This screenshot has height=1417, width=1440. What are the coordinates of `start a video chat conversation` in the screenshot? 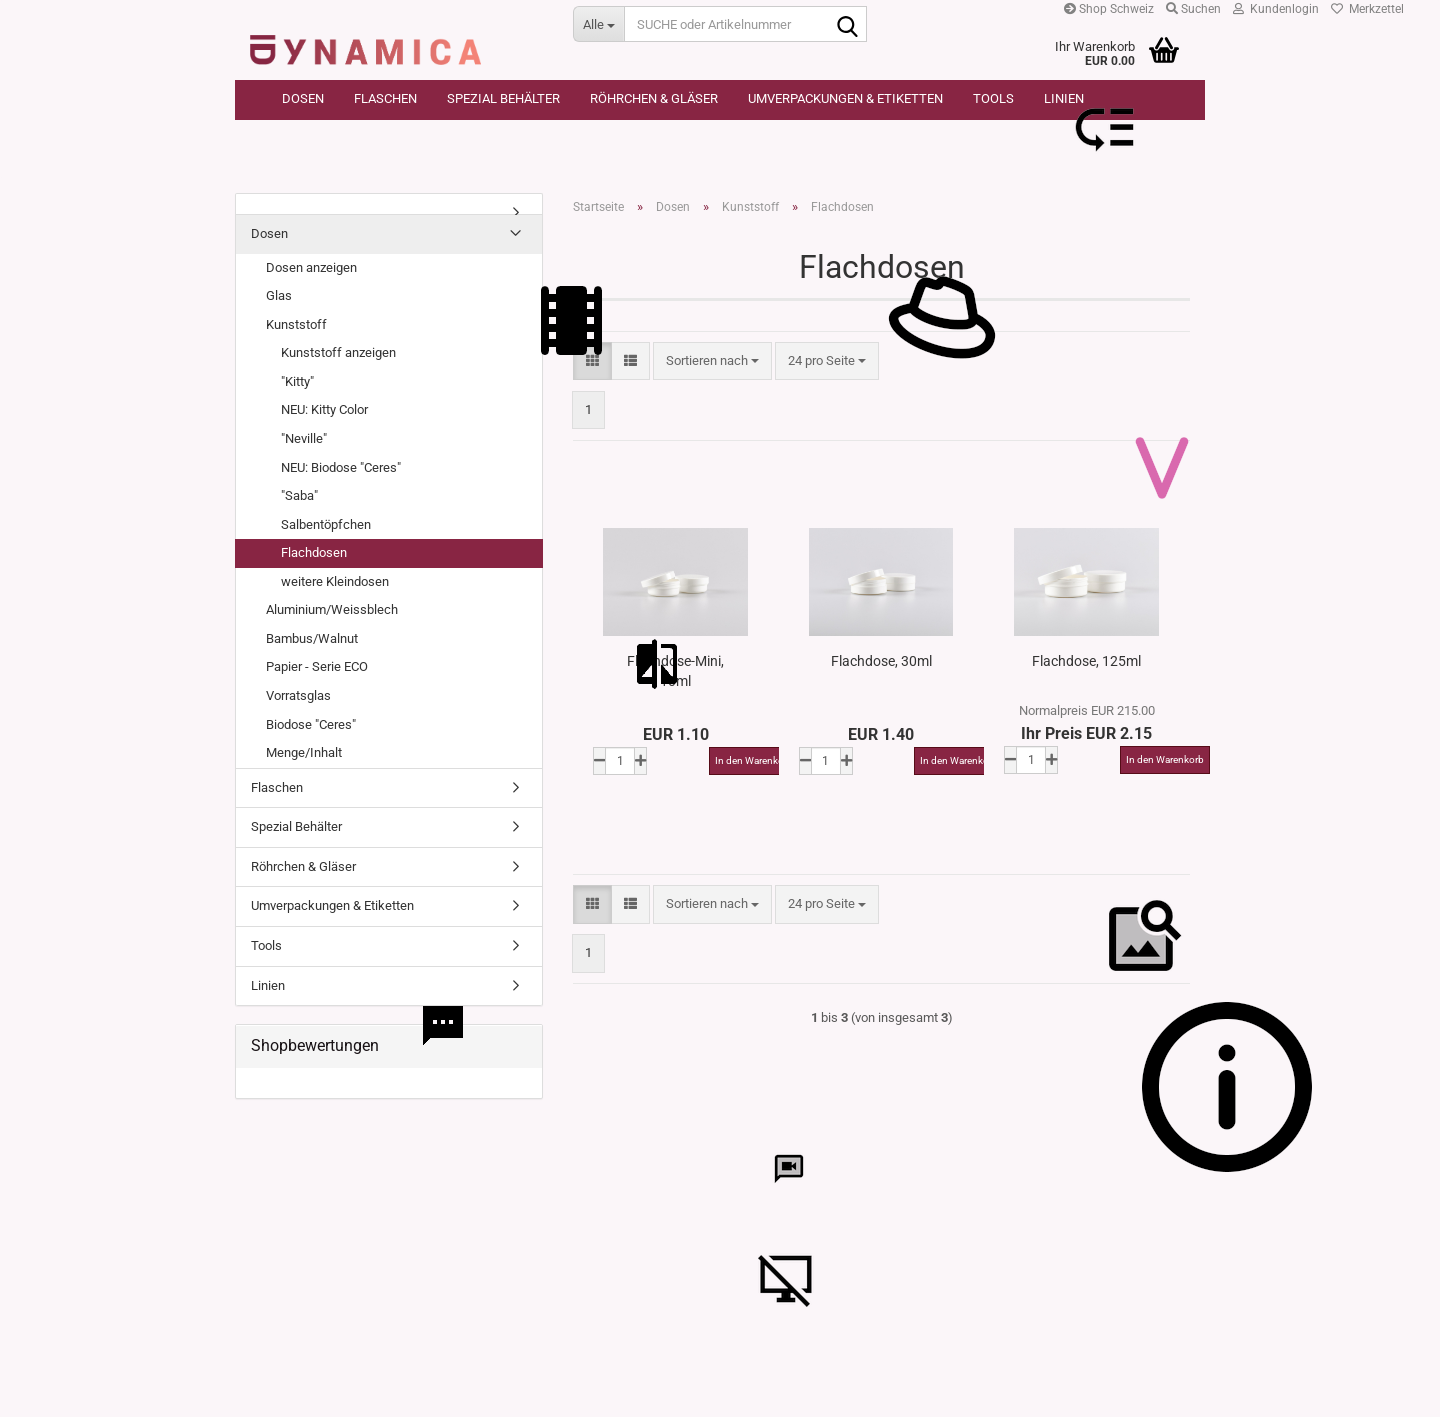 It's located at (789, 1169).